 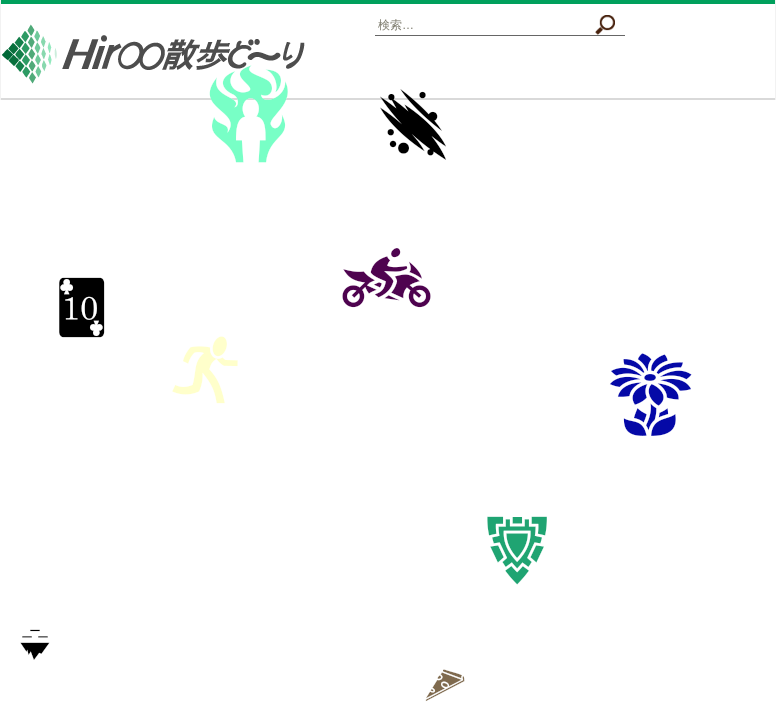 I want to click on ten of clubs playing card, so click(x=81, y=307).